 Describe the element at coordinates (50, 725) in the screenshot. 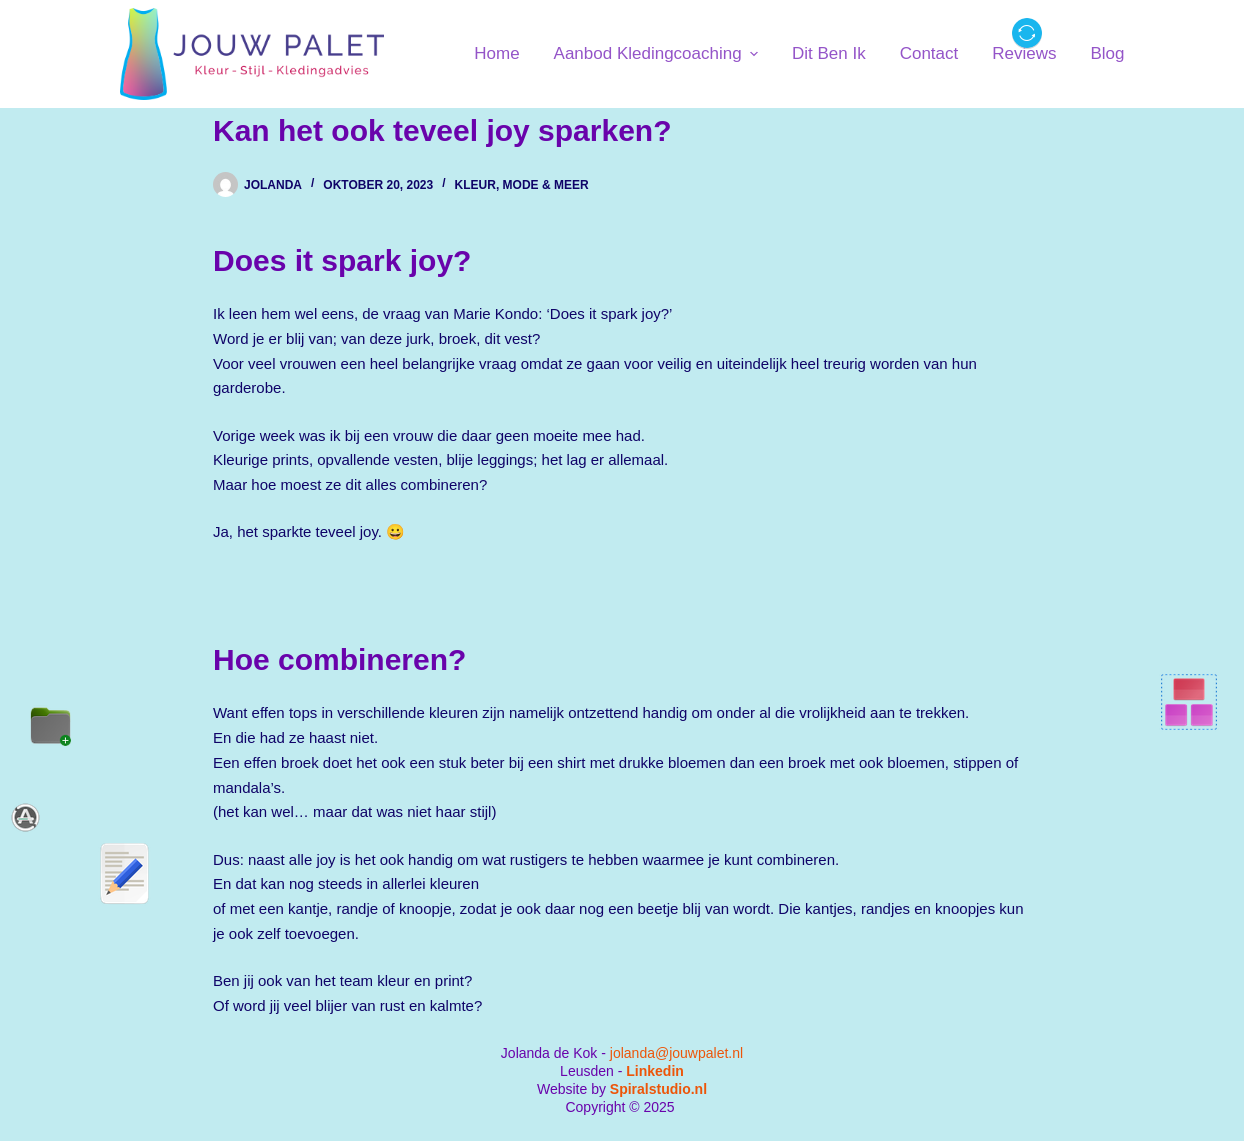

I see `create a new folder` at that location.